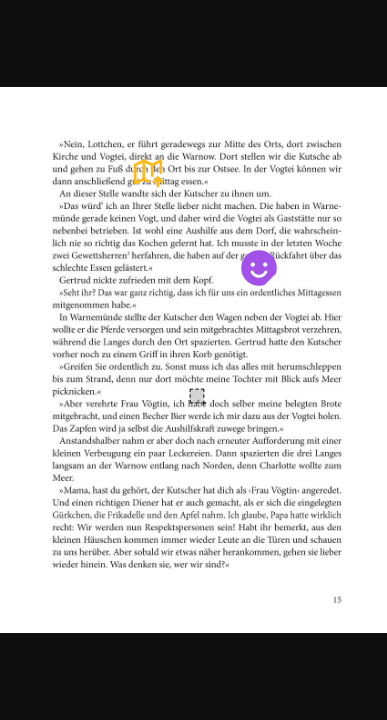 The width and height of the screenshot is (387, 720). I want to click on upload or share your current map location, so click(148, 172).